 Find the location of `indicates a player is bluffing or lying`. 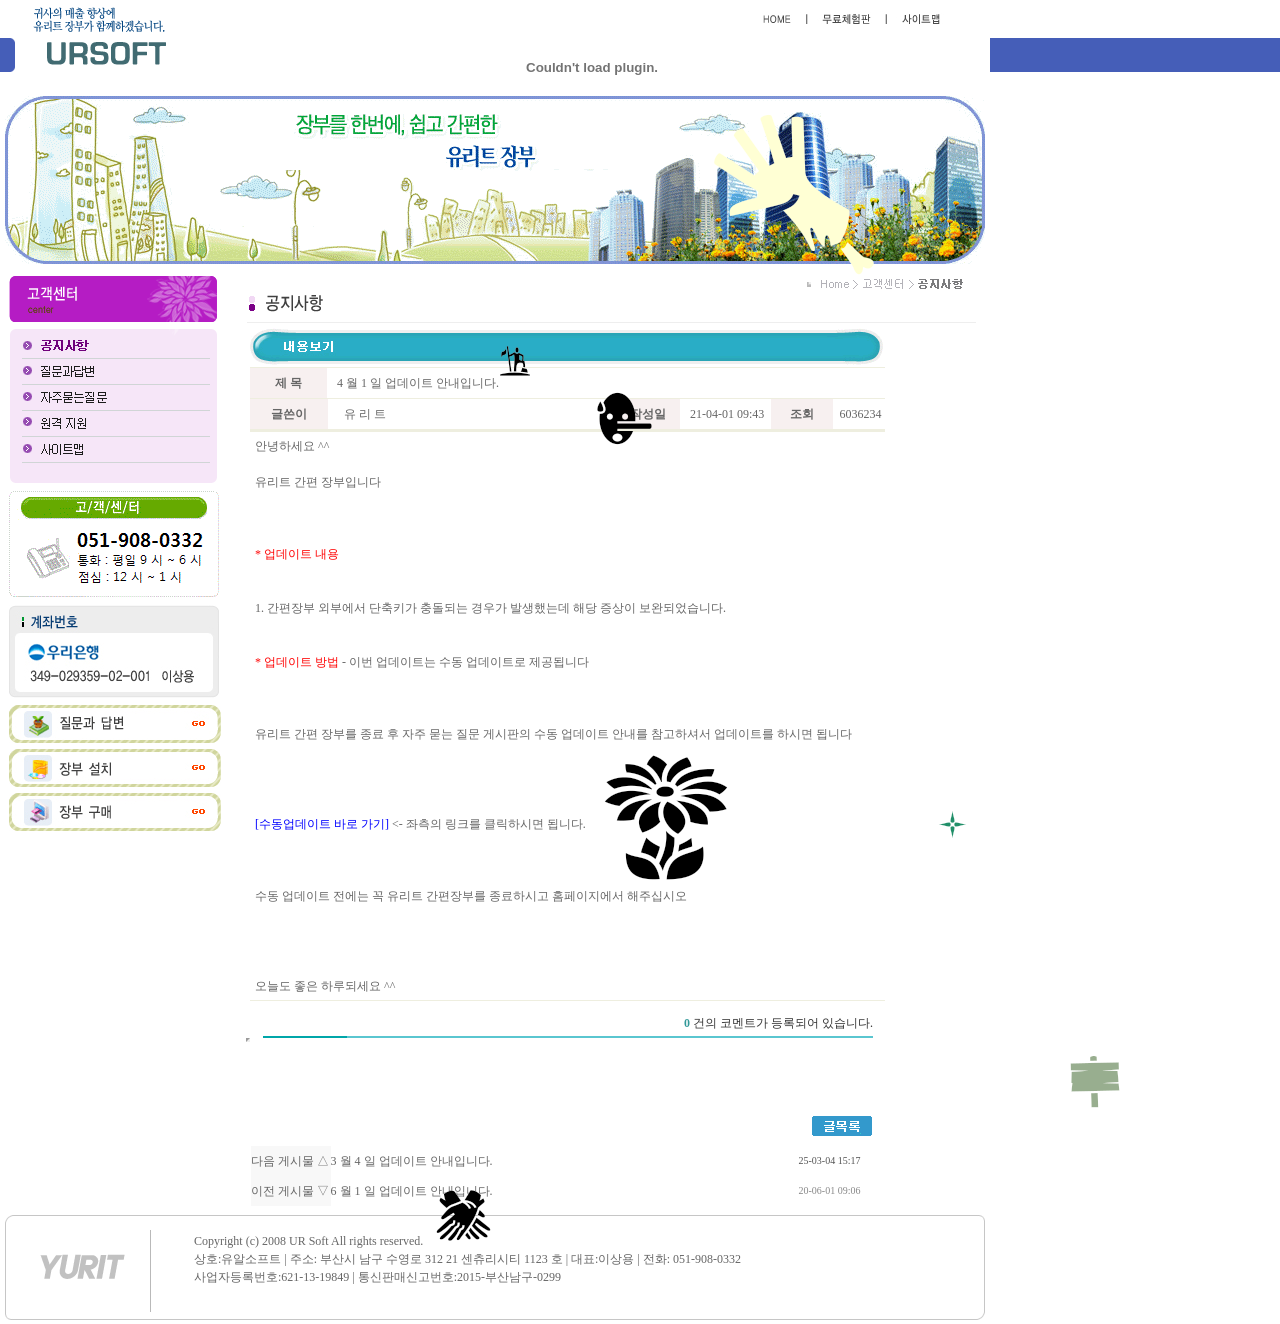

indicates a player is bluffing or lying is located at coordinates (624, 418).